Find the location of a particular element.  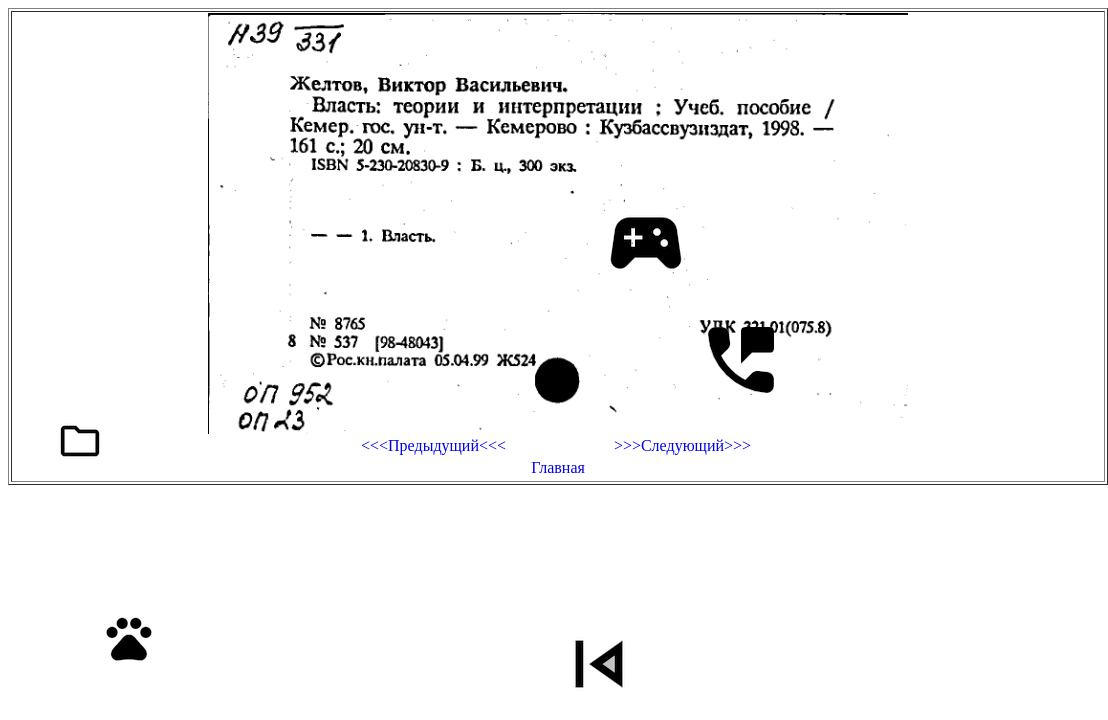

access pet-related features or settings is located at coordinates (129, 638).